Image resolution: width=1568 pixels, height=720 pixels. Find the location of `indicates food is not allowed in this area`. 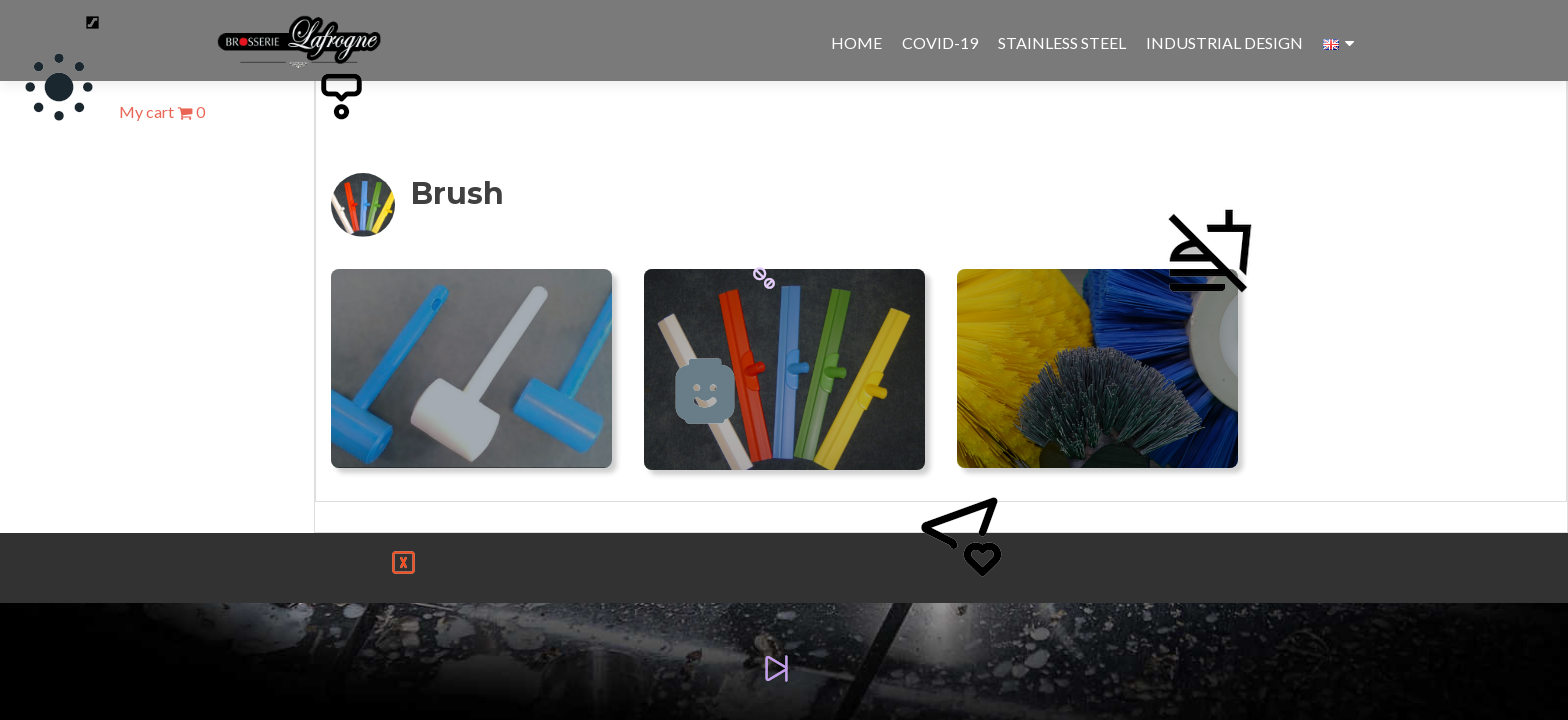

indicates food is not allowed in this area is located at coordinates (1210, 250).